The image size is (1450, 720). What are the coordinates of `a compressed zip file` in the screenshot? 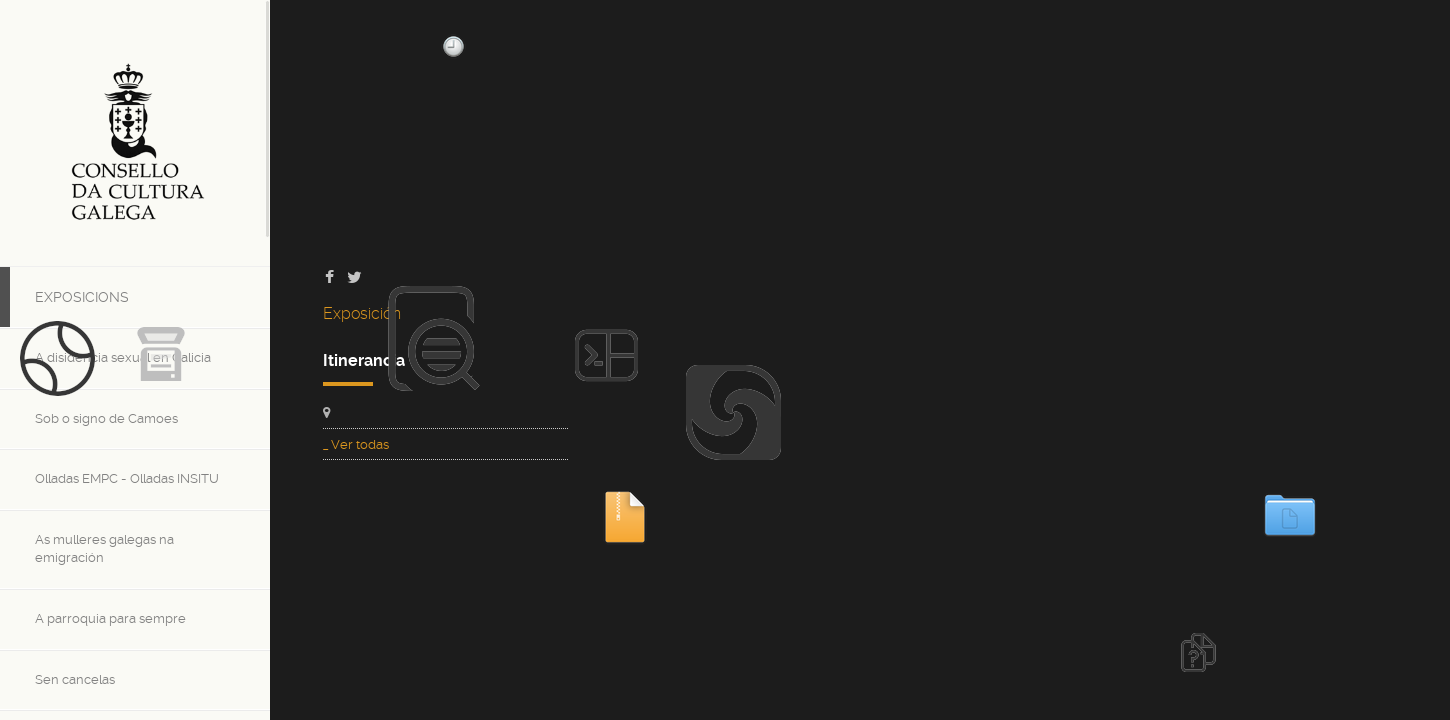 It's located at (625, 518).